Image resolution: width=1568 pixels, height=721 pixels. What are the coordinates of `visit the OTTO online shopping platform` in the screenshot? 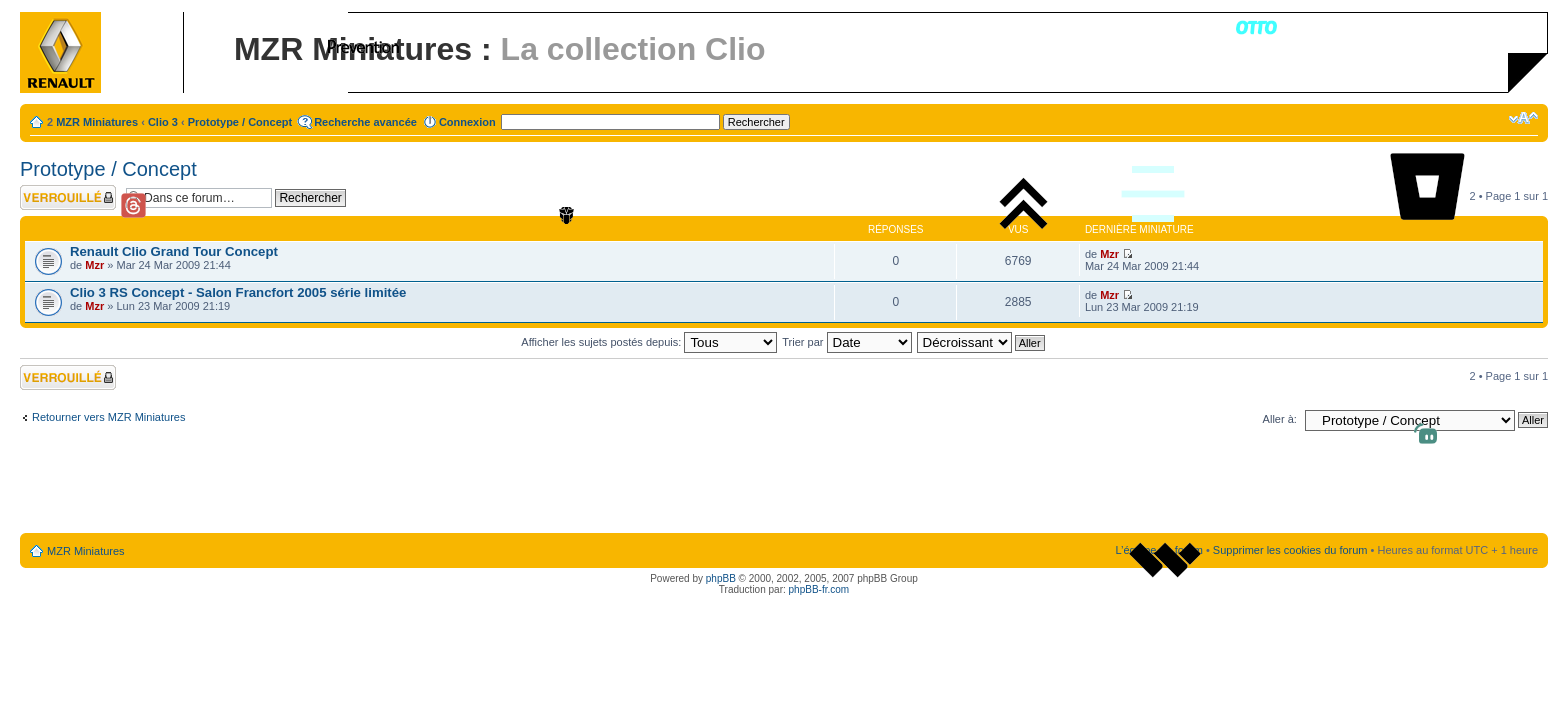 It's located at (1256, 27).